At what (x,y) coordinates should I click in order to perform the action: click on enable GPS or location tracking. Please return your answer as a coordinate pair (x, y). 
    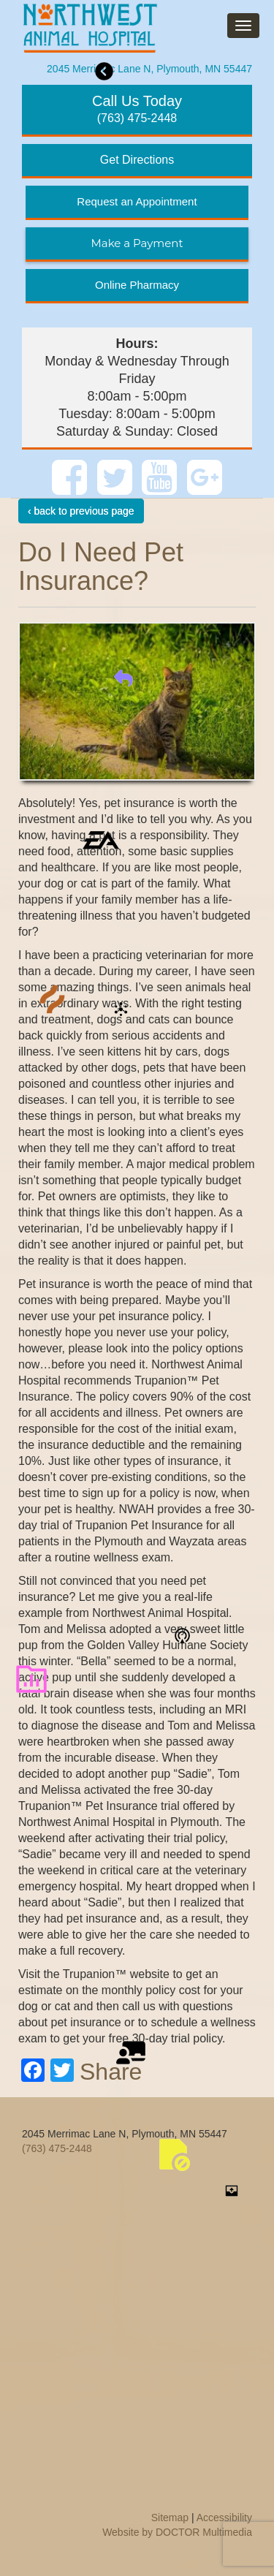
    Looking at the image, I should click on (182, 1635).